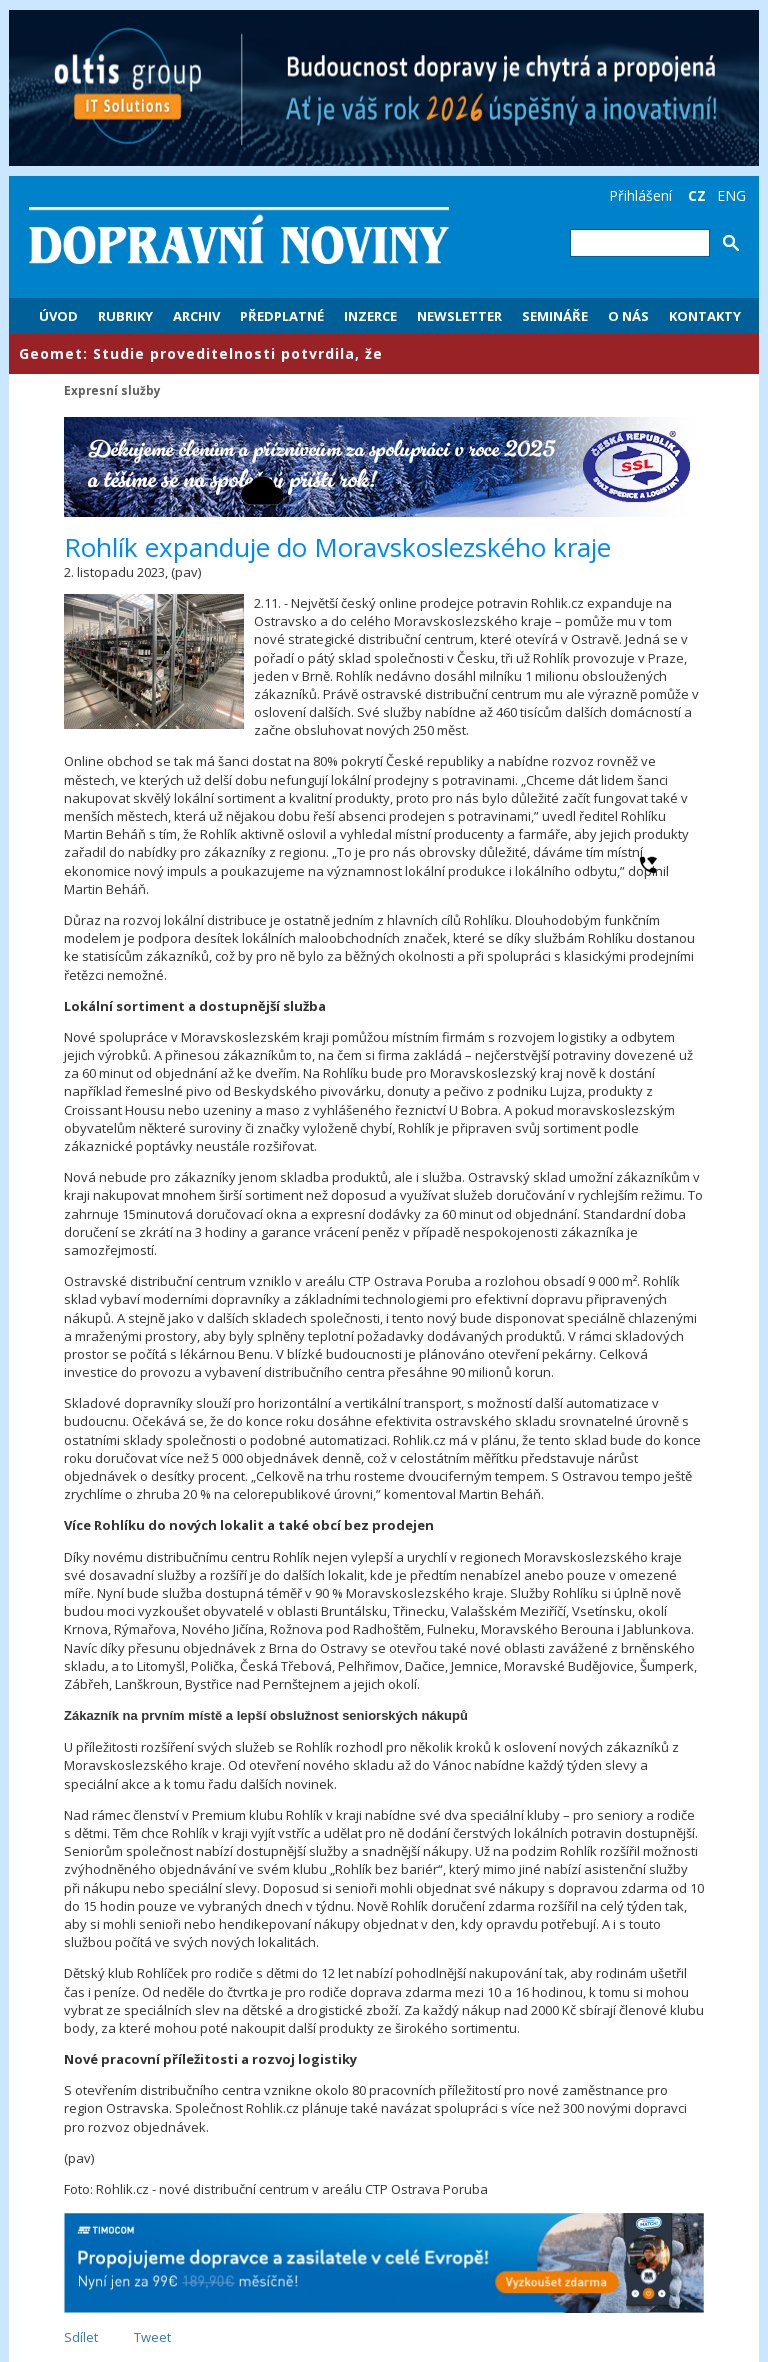  What do you see at coordinates (648, 865) in the screenshot?
I see `enable wifi calling feature` at bounding box center [648, 865].